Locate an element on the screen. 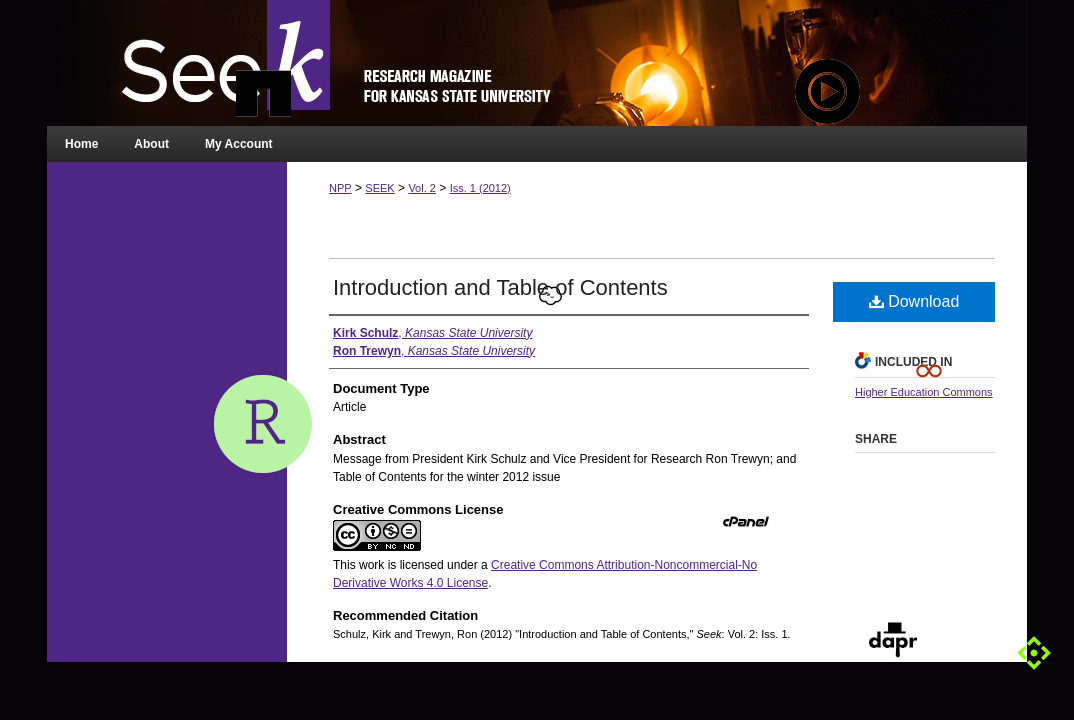 The image size is (1074, 720). indicates unlimited or infinite content is located at coordinates (929, 371).